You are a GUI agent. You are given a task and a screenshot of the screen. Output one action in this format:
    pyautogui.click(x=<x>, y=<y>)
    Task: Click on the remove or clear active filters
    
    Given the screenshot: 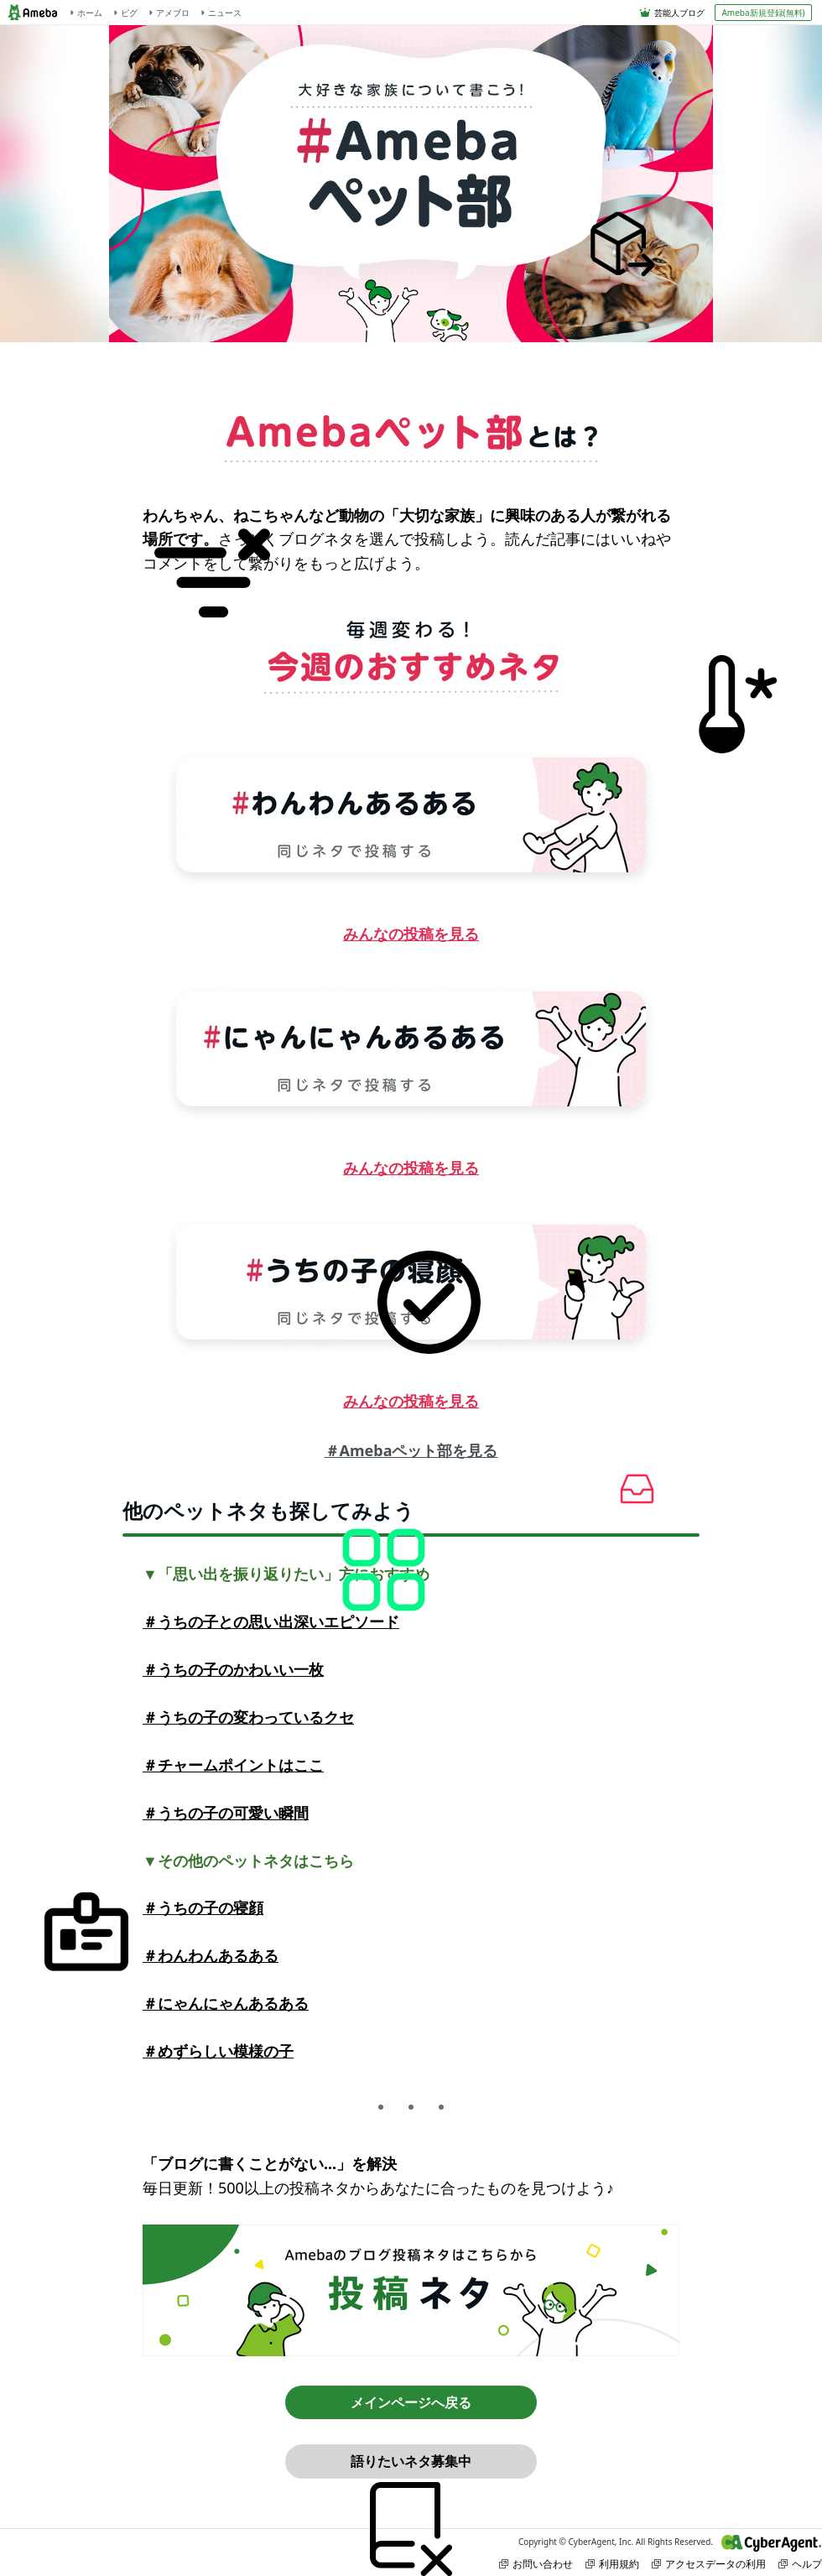 What is the action you would take?
    pyautogui.click(x=213, y=584)
    